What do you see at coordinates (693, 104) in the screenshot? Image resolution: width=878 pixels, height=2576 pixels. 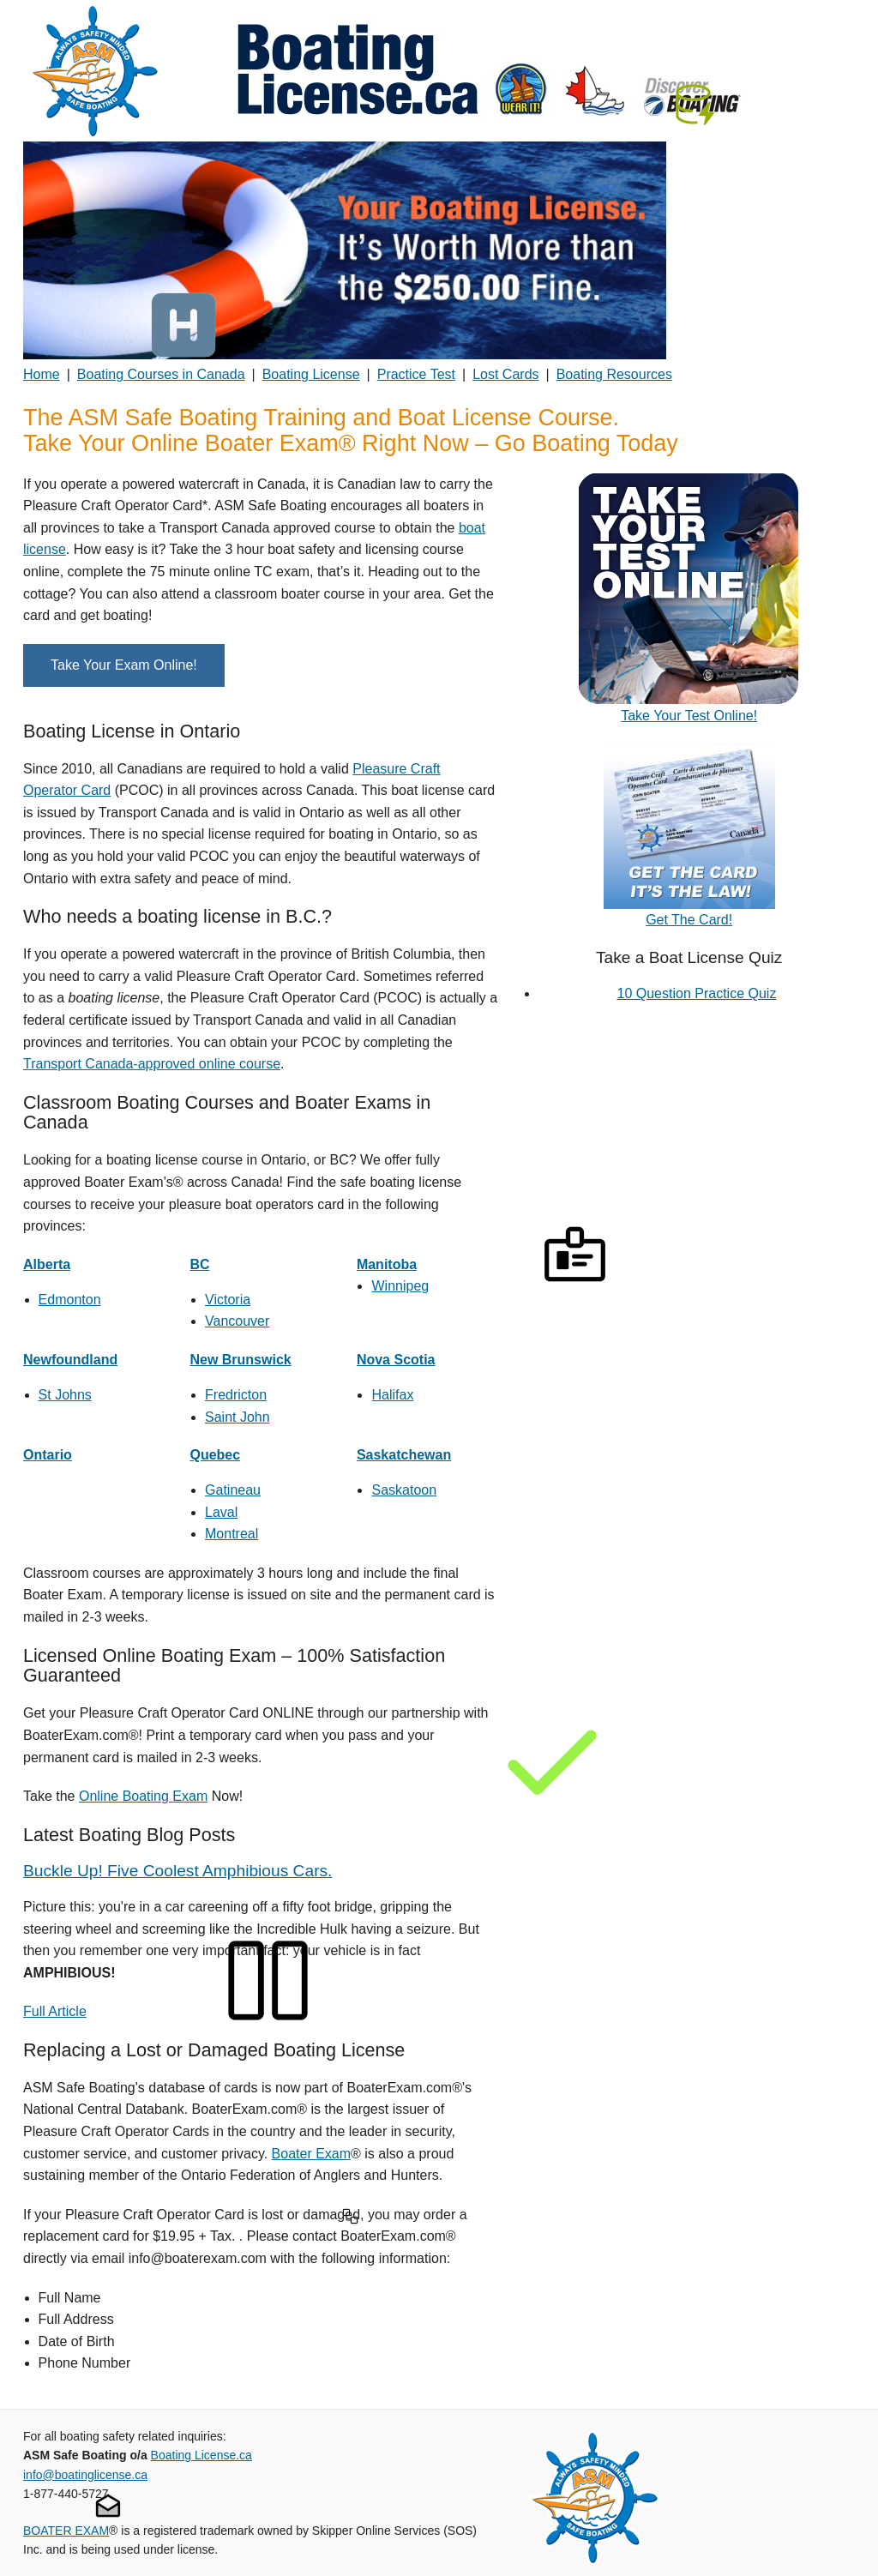 I see `access cached data or storage` at bounding box center [693, 104].